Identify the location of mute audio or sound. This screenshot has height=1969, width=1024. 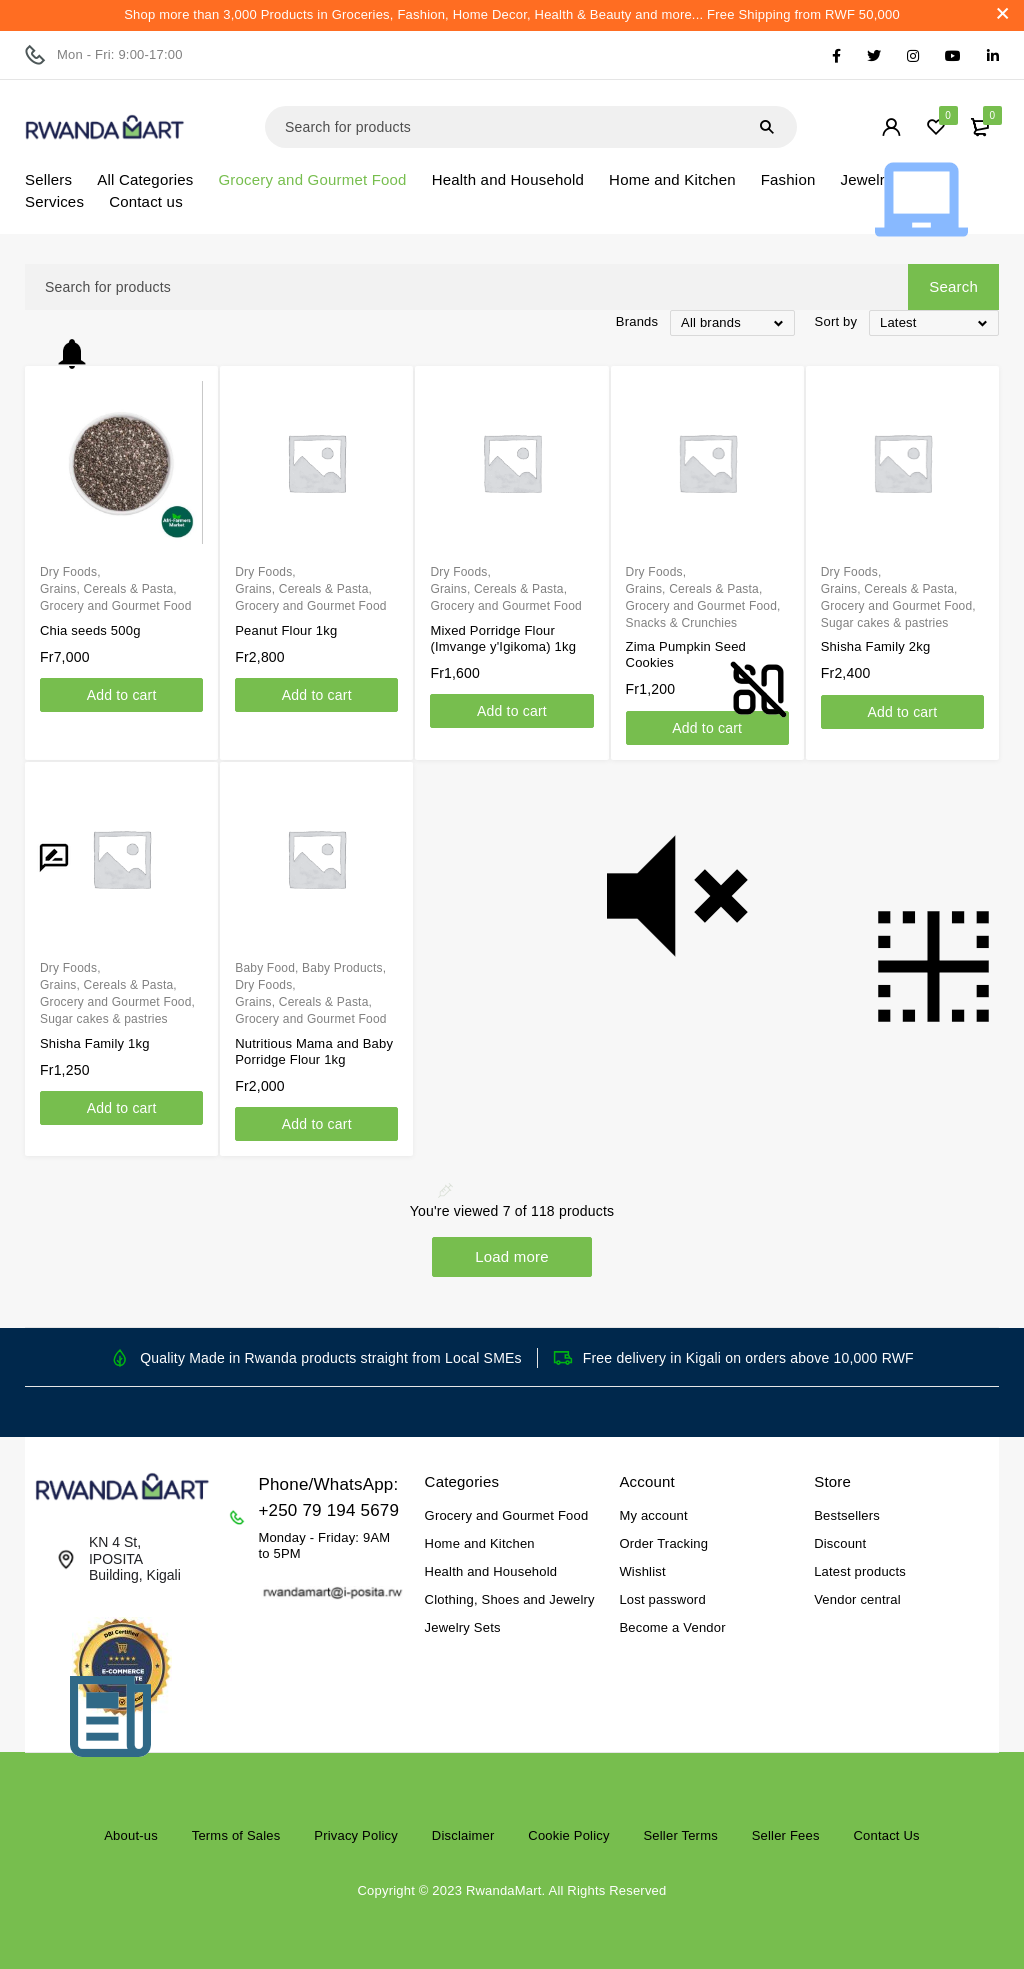
(683, 896).